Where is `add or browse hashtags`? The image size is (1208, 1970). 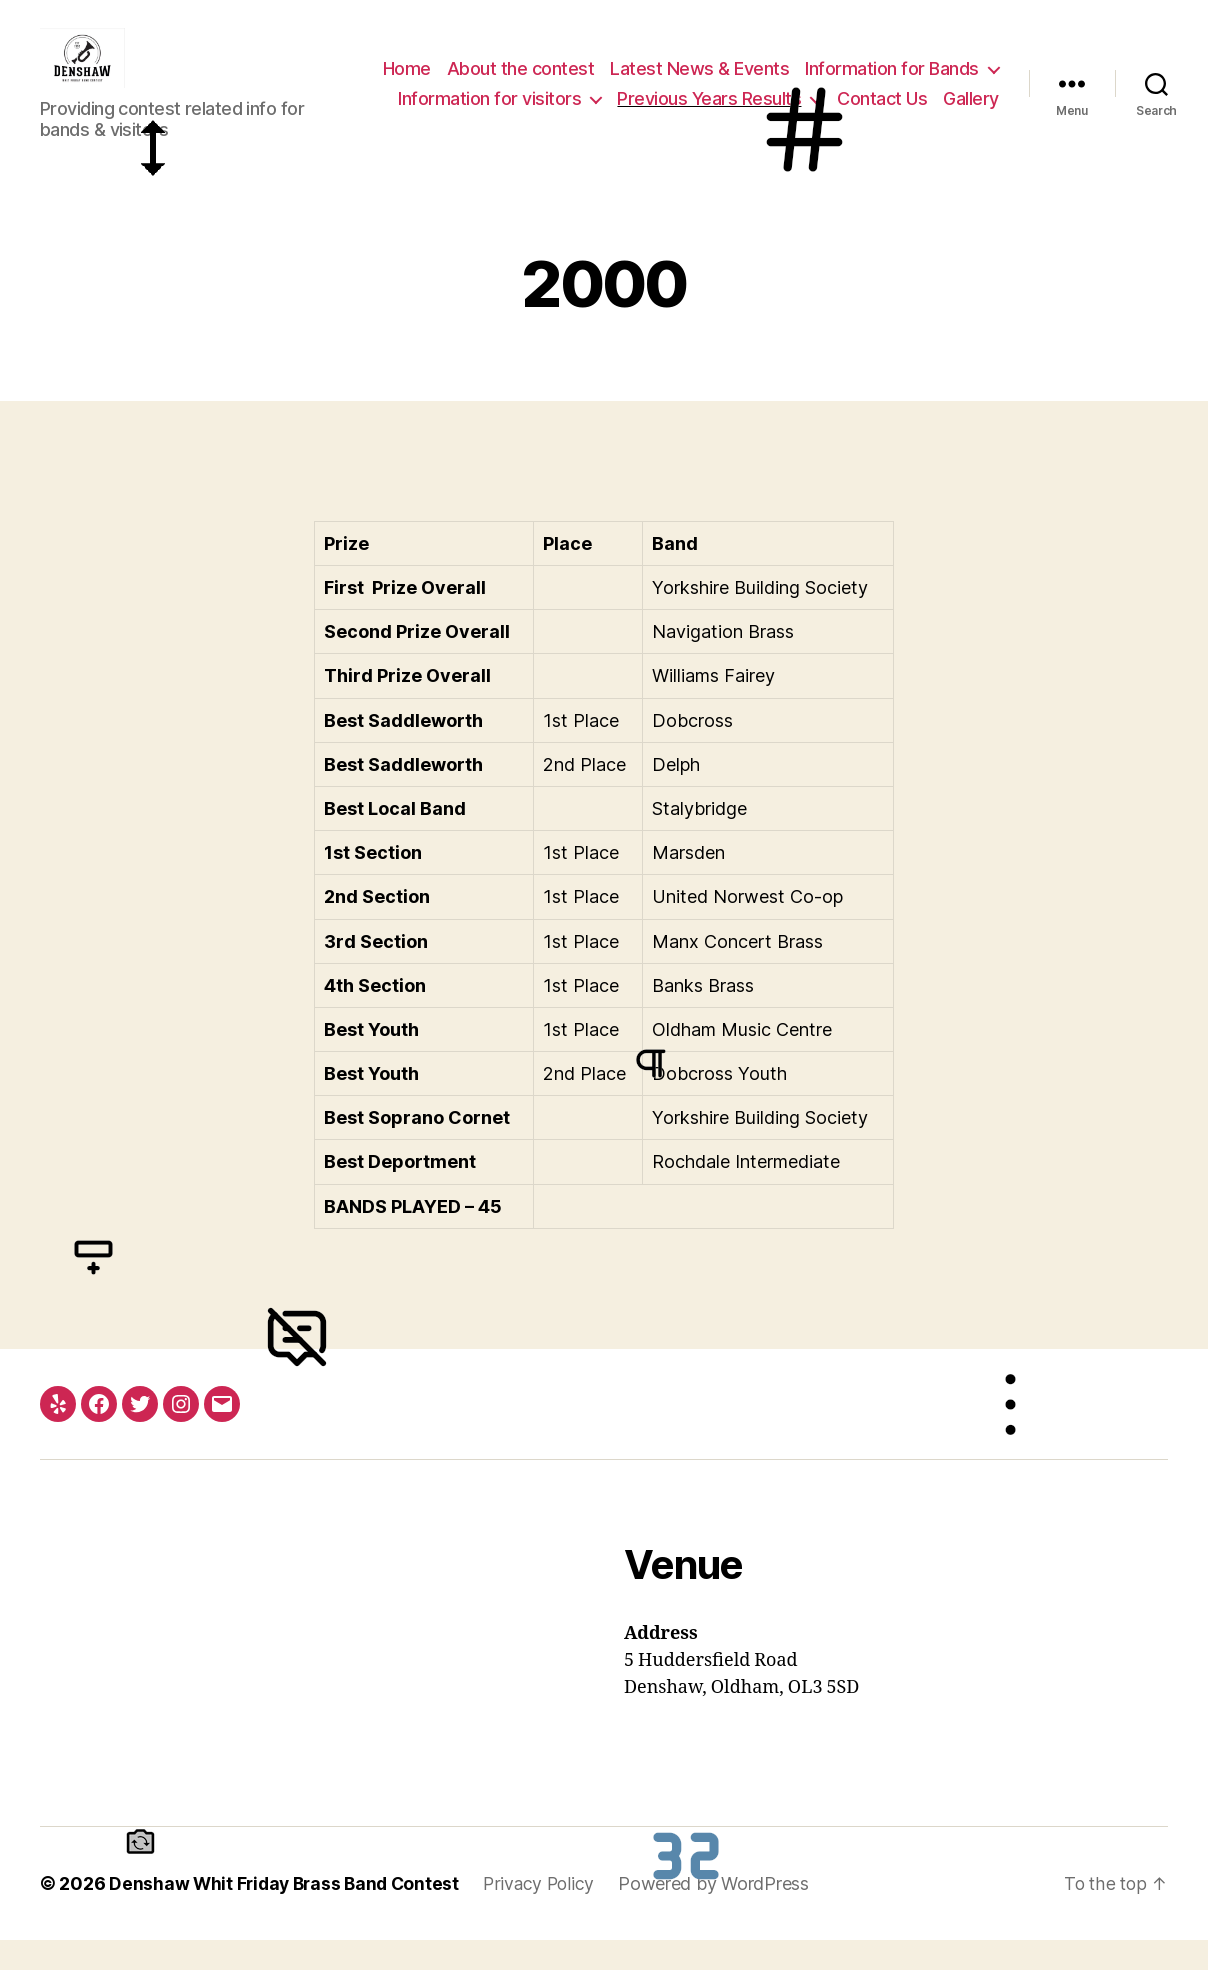 add or browse hashtags is located at coordinates (804, 129).